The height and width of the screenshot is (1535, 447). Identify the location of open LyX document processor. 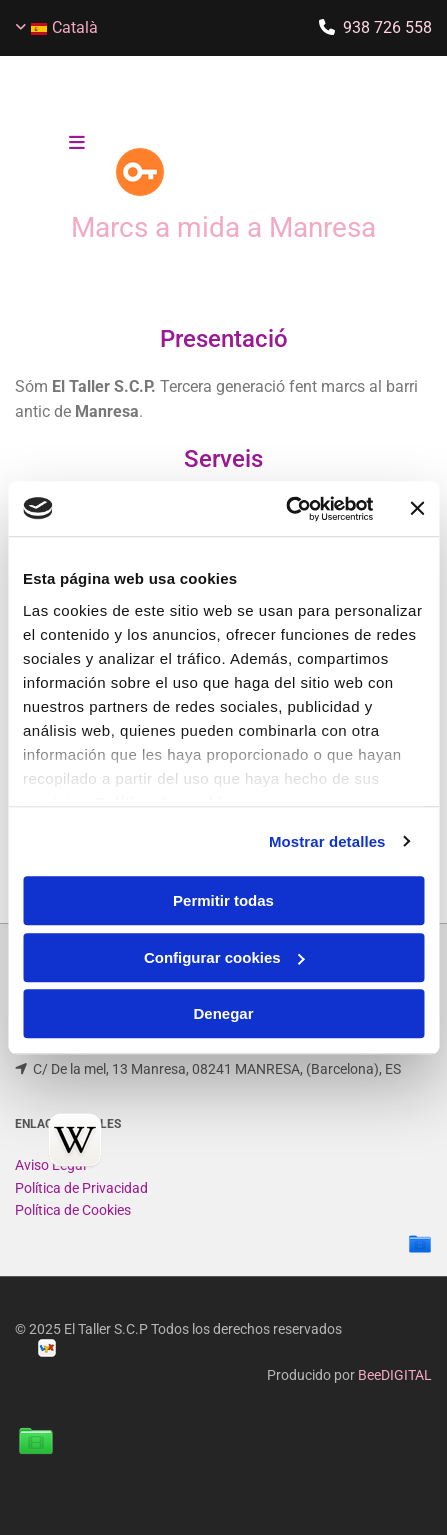
(47, 1348).